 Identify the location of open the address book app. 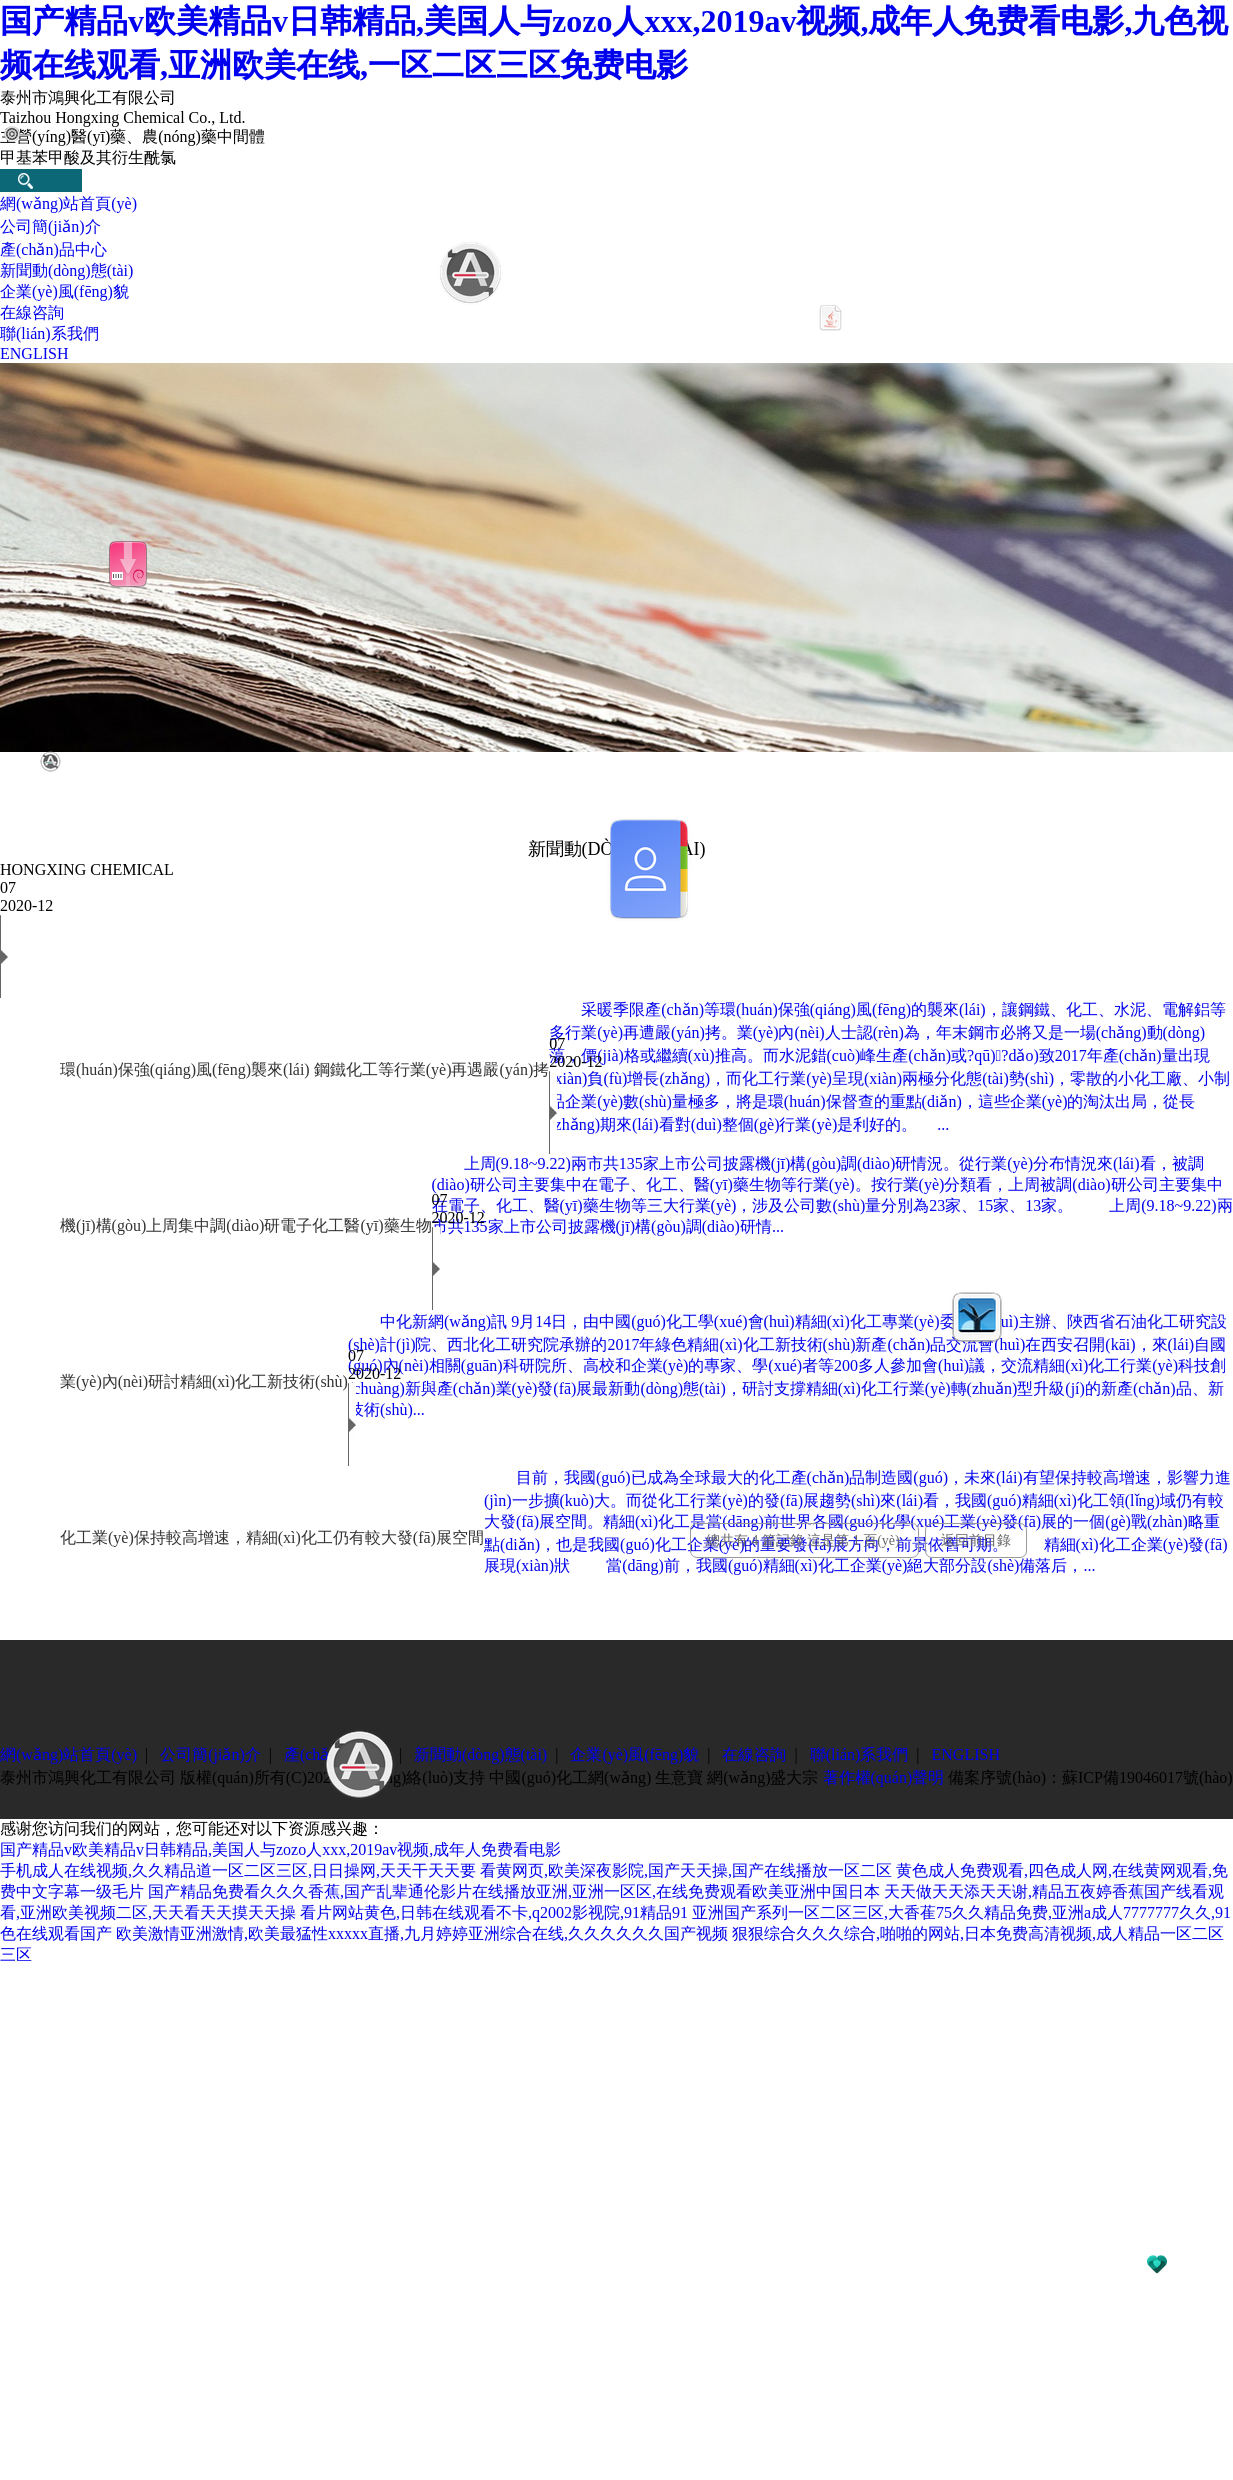
(649, 869).